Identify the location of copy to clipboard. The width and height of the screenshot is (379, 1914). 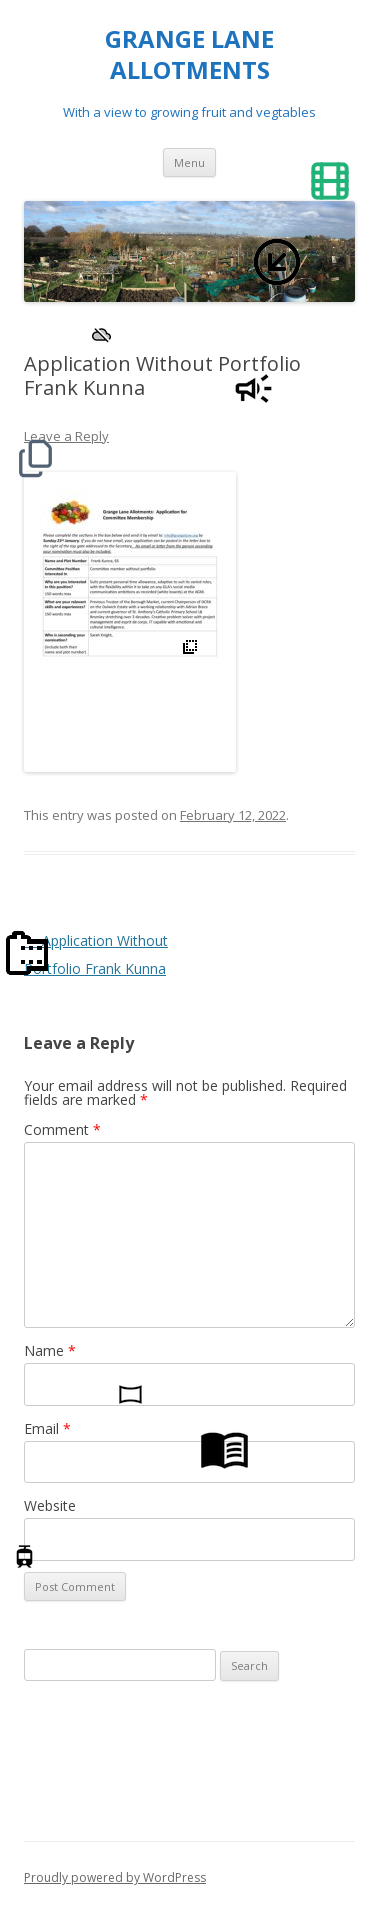
(35, 458).